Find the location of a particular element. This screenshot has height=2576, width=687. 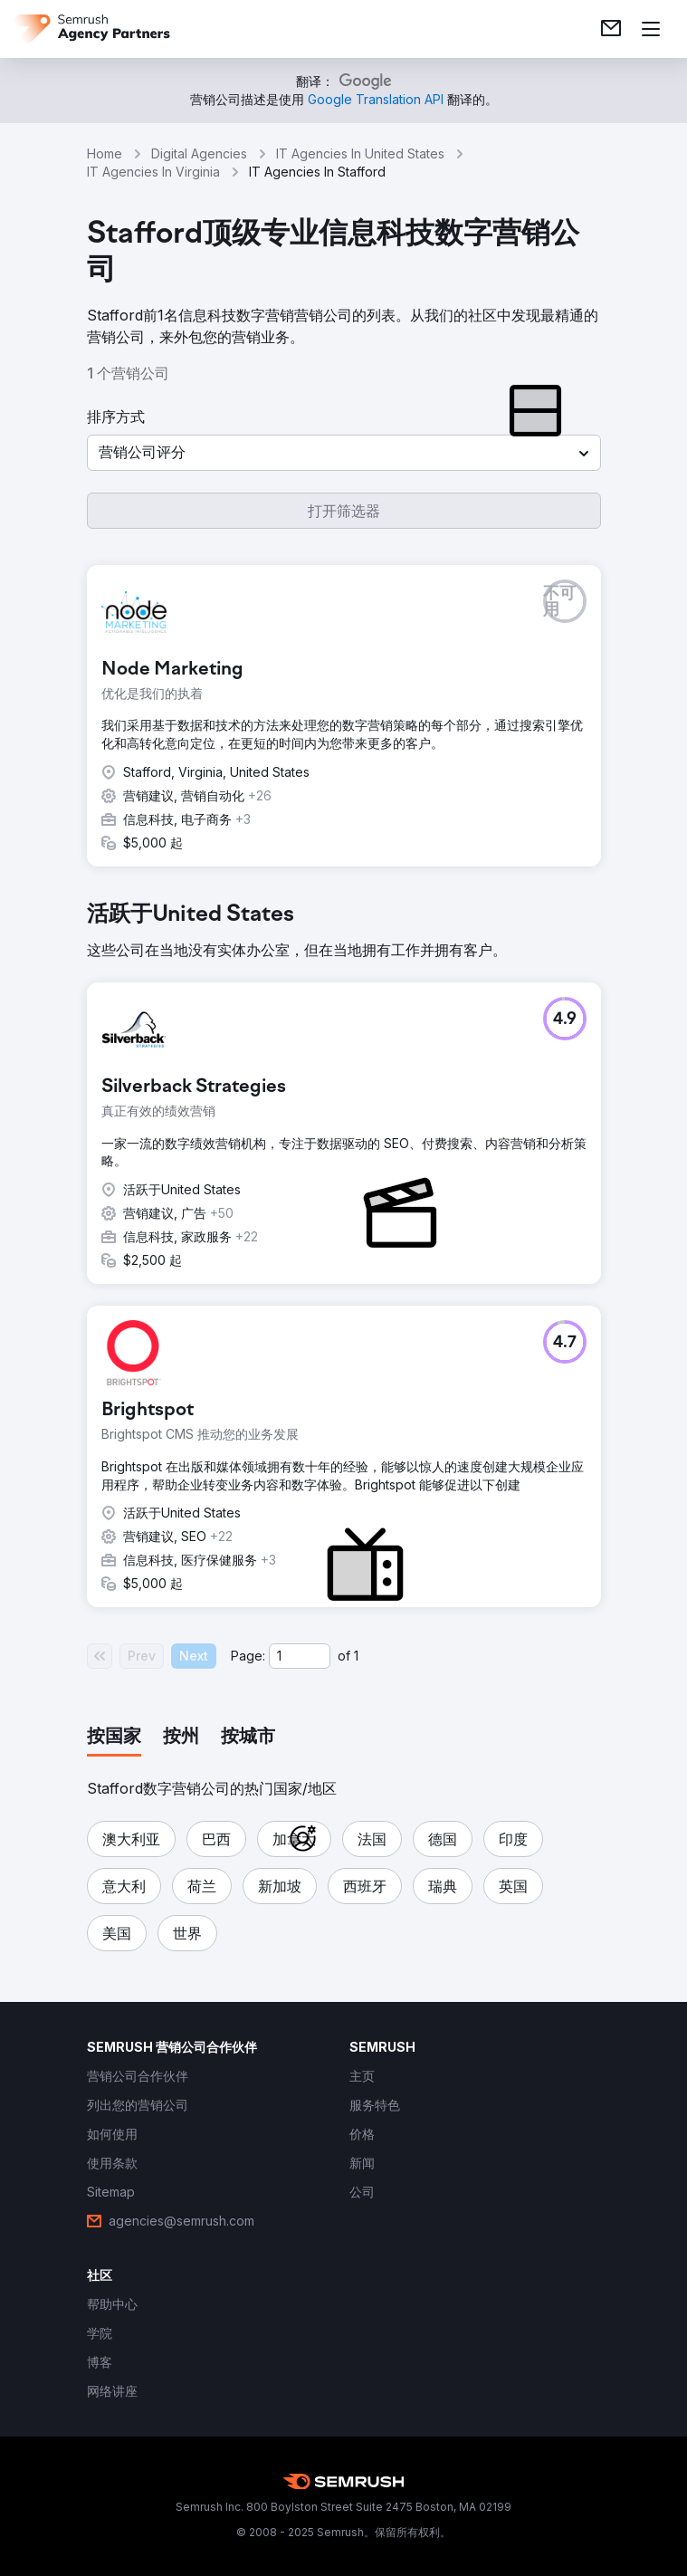

access video or movie content is located at coordinates (401, 1215).